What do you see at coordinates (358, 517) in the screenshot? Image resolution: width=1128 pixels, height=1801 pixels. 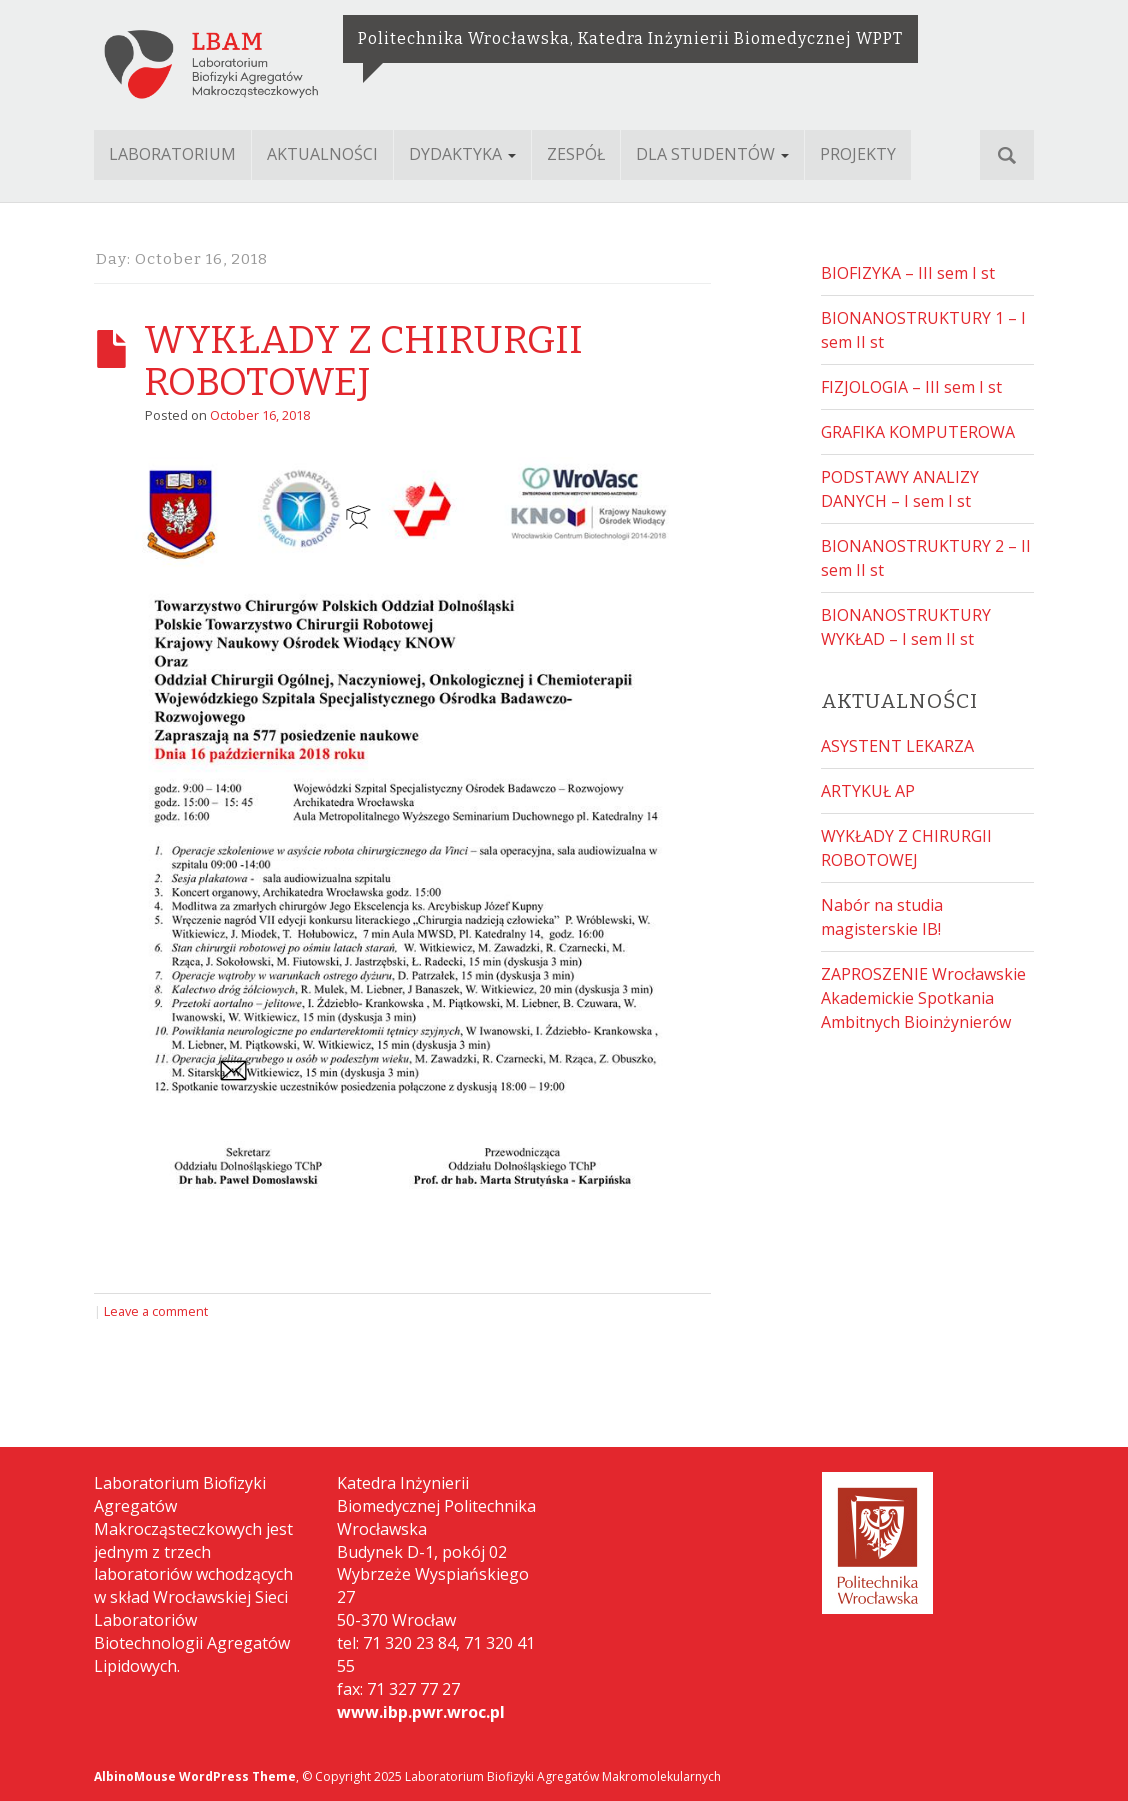 I see `view student profile` at bounding box center [358, 517].